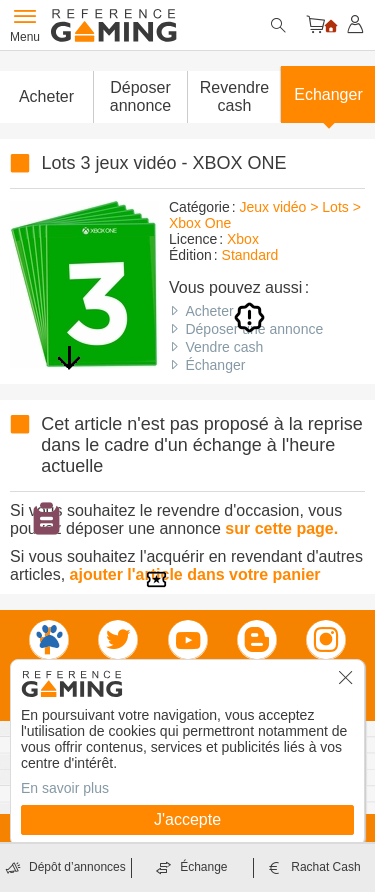  What do you see at coordinates (331, 26) in the screenshot?
I see `navigate to home screen` at bounding box center [331, 26].